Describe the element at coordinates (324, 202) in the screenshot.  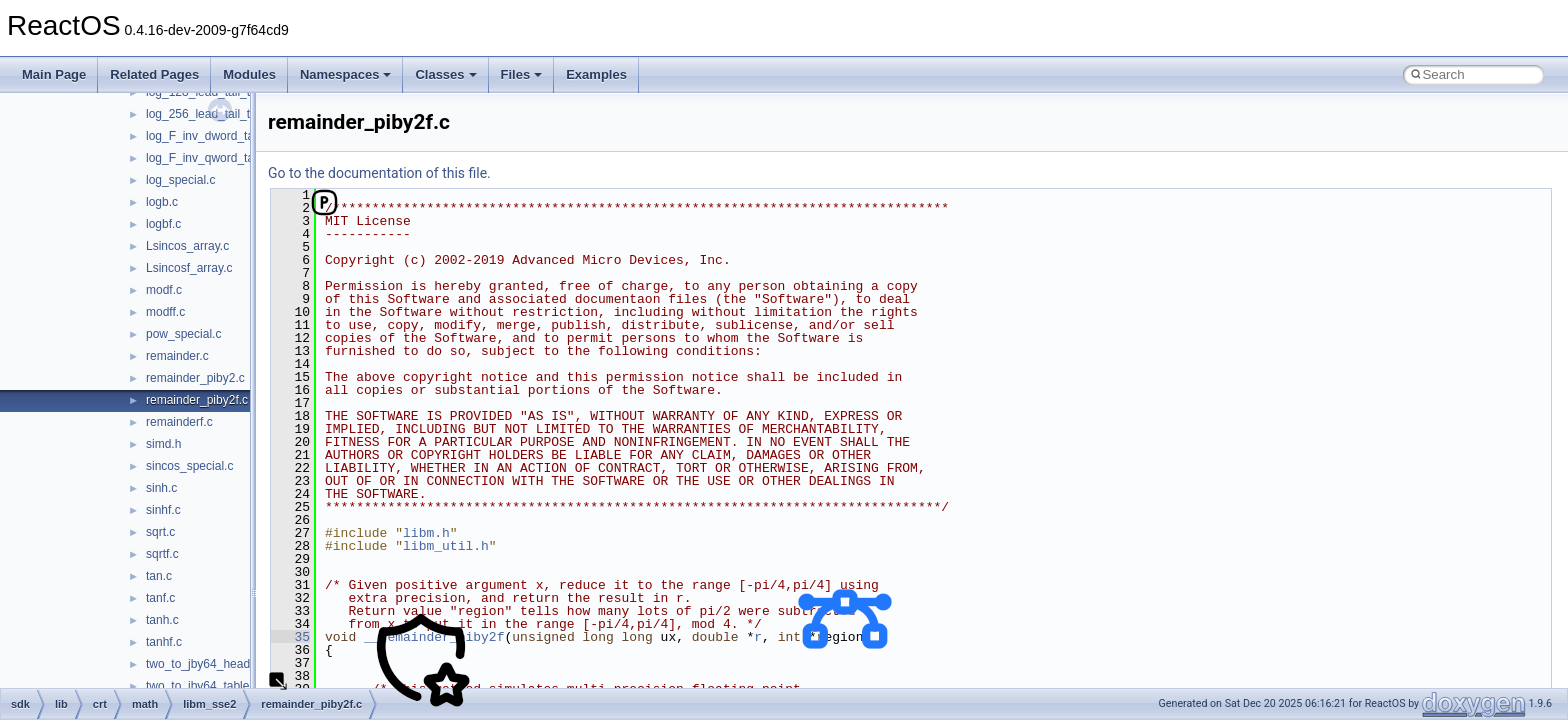
I see `indicates parking availability or location` at that location.